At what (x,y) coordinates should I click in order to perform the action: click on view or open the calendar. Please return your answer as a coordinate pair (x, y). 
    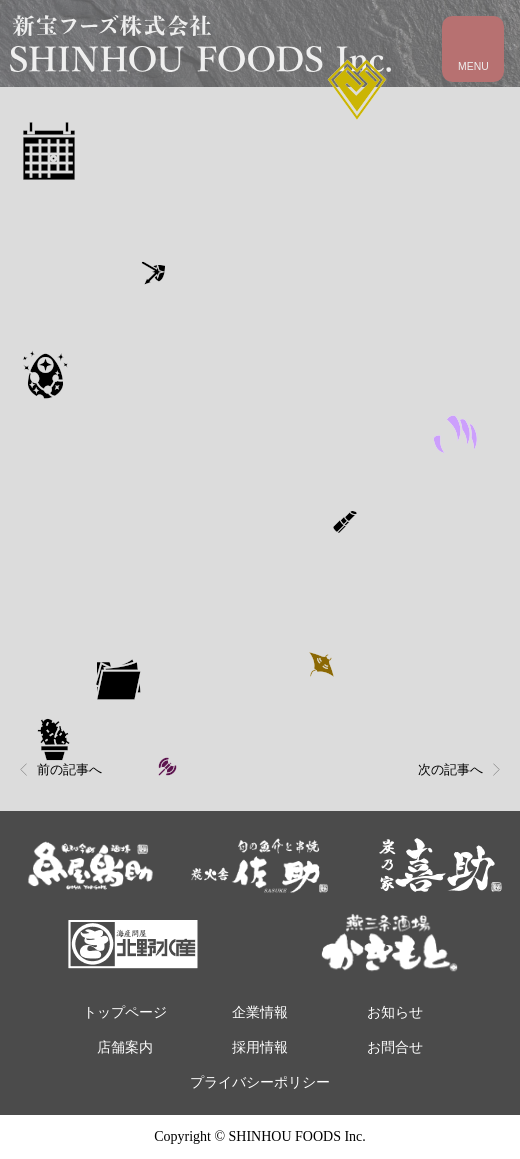
    Looking at the image, I should click on (49, 154).